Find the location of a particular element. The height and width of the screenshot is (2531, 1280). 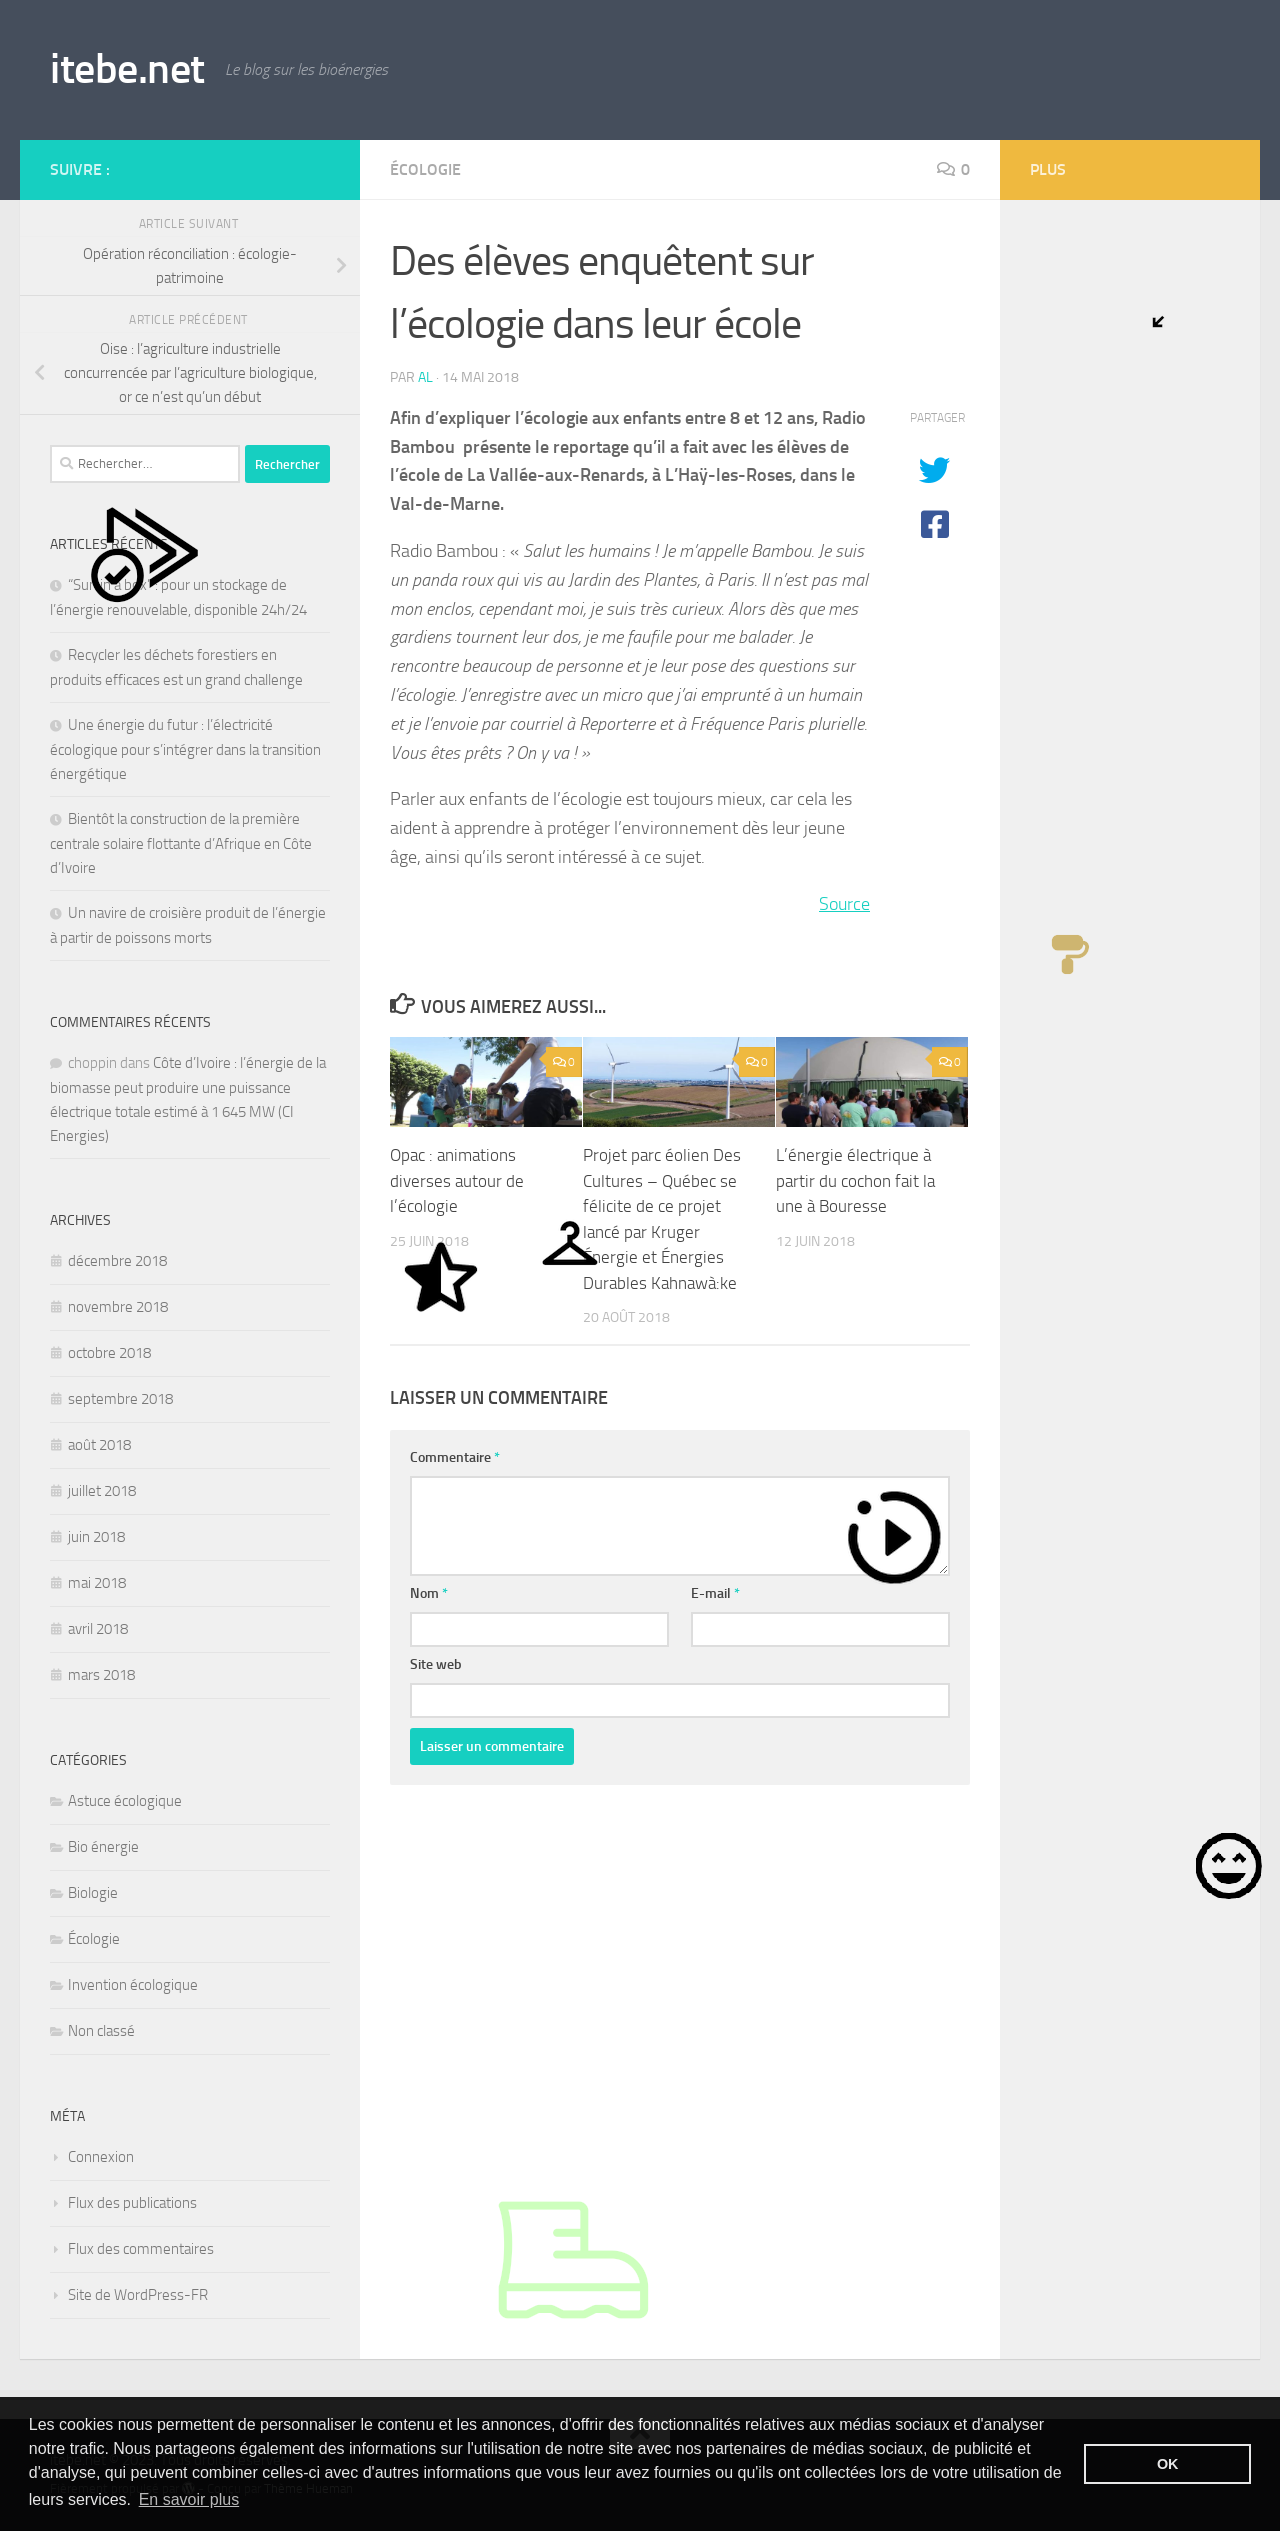

access wardrobe or clothing options is located at coordinates (570, 1243).